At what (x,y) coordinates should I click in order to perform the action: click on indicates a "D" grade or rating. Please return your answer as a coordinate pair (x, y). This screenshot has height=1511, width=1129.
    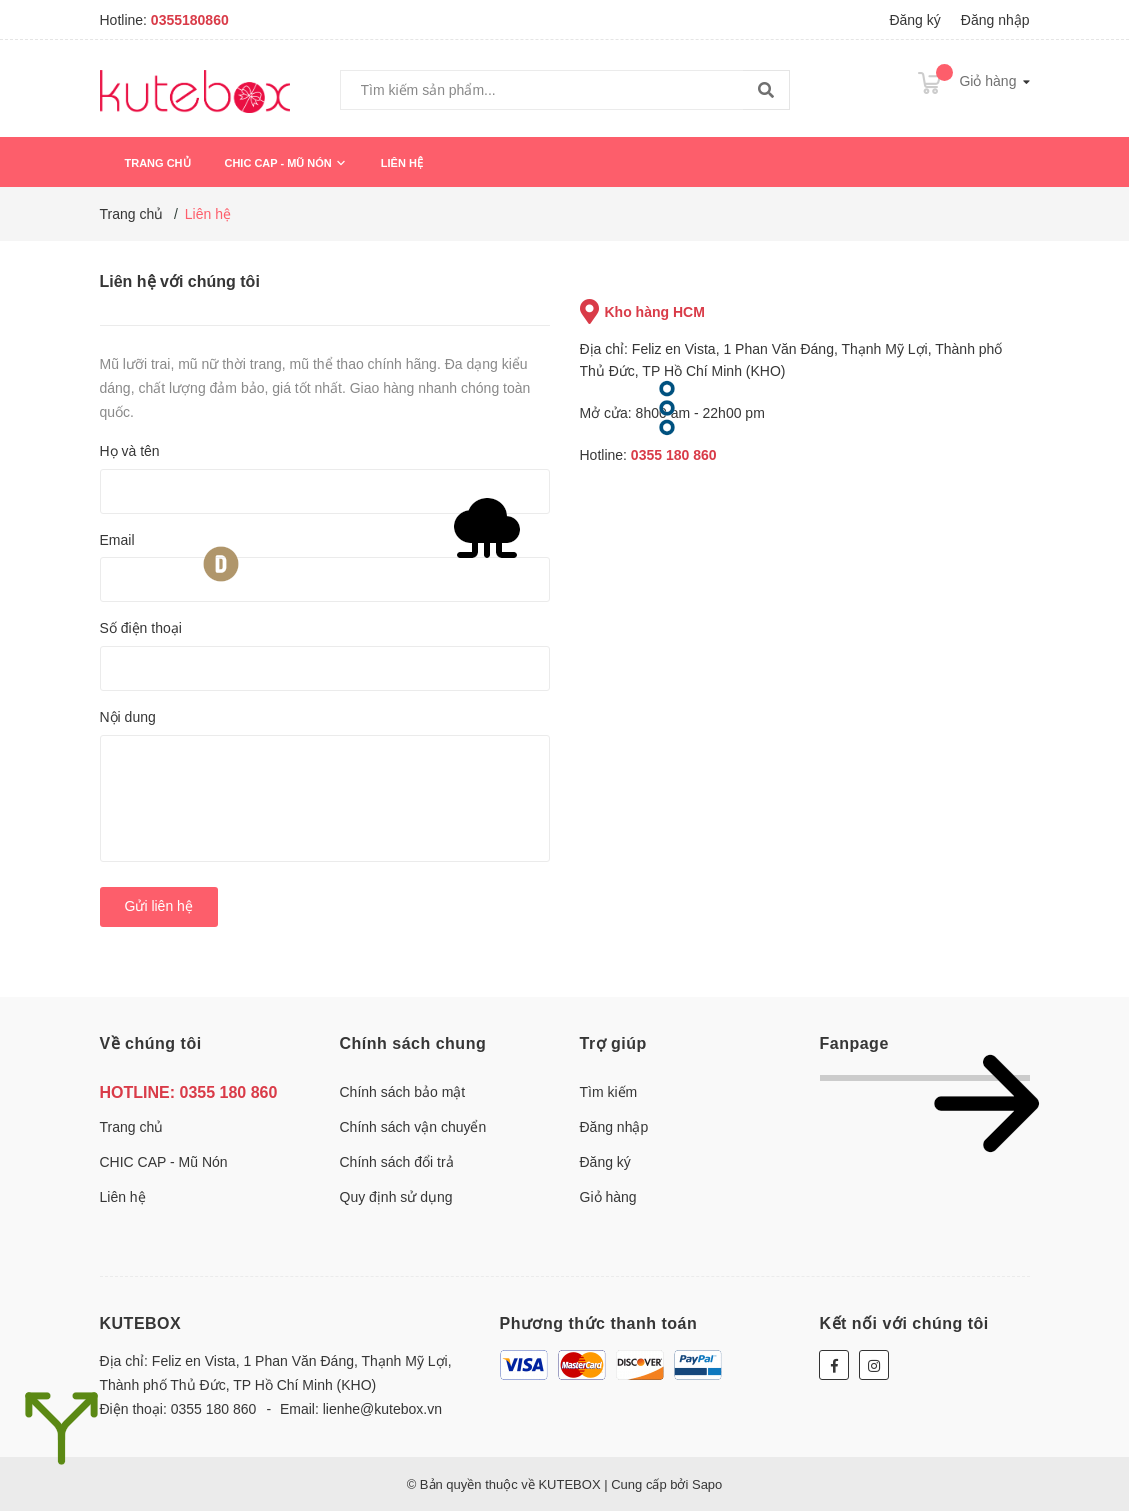
    Looking at the image, I should click on (221, 564).